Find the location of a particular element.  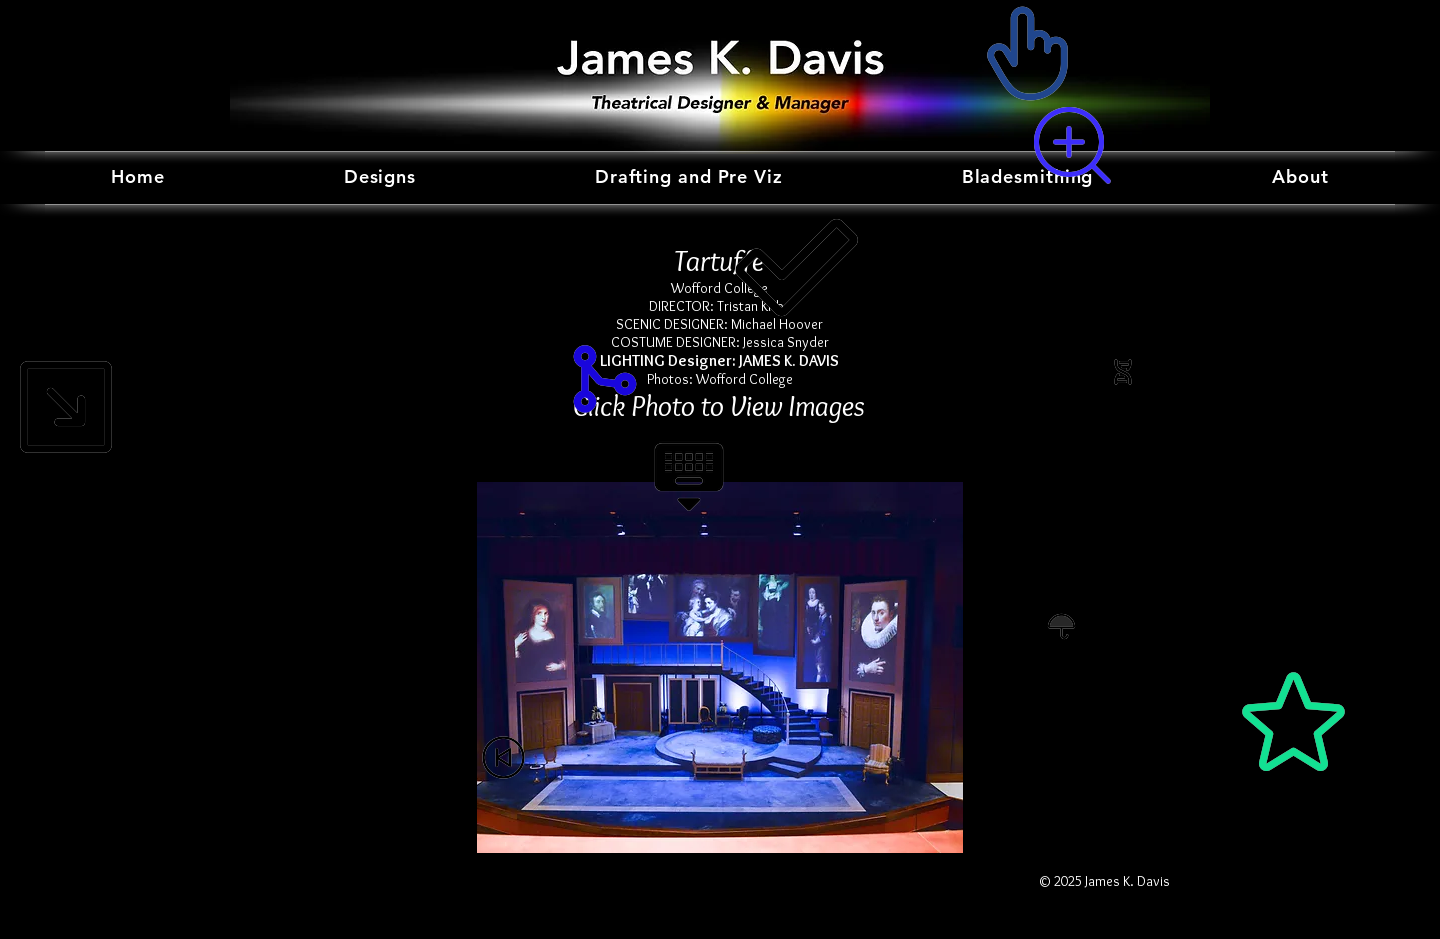

access genetics or biological data is located at coordinates (1123, 372).